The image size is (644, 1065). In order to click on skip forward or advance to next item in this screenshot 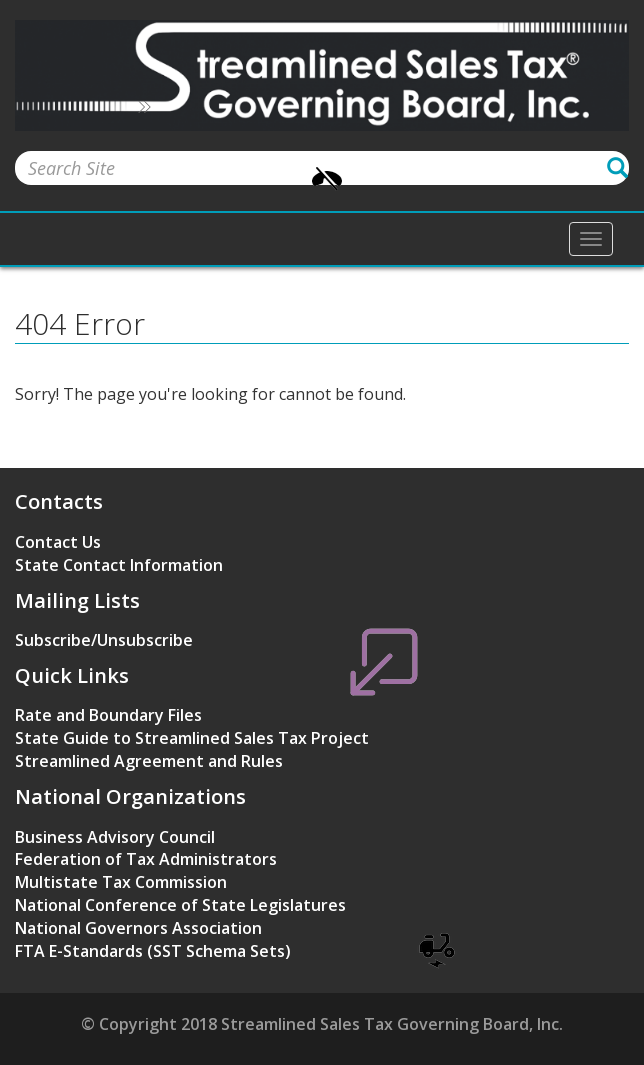, I will do `click(144, 107)`.